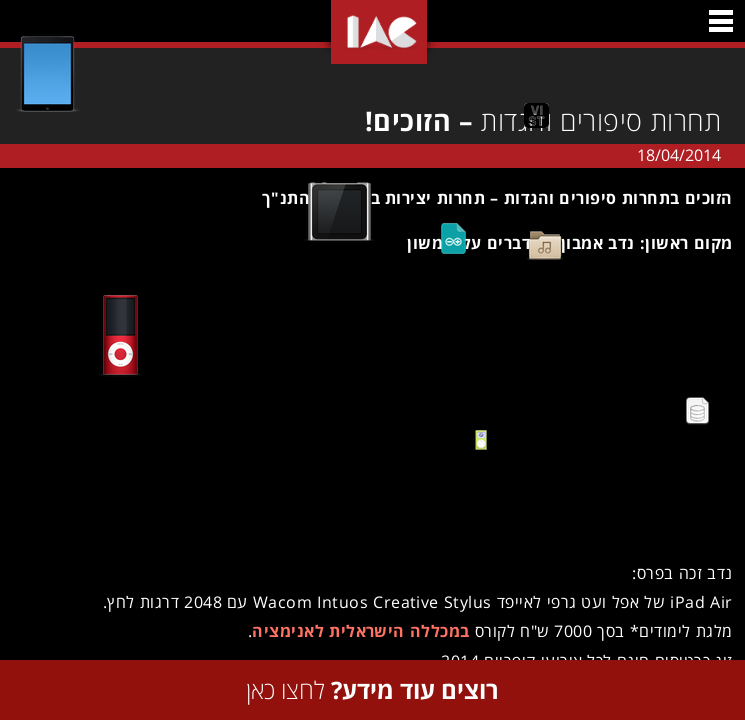 Image resolution: width=745 pixels, height=720 pixels. I want to click on iPad Air device in connected devices list, so click(47, 73).